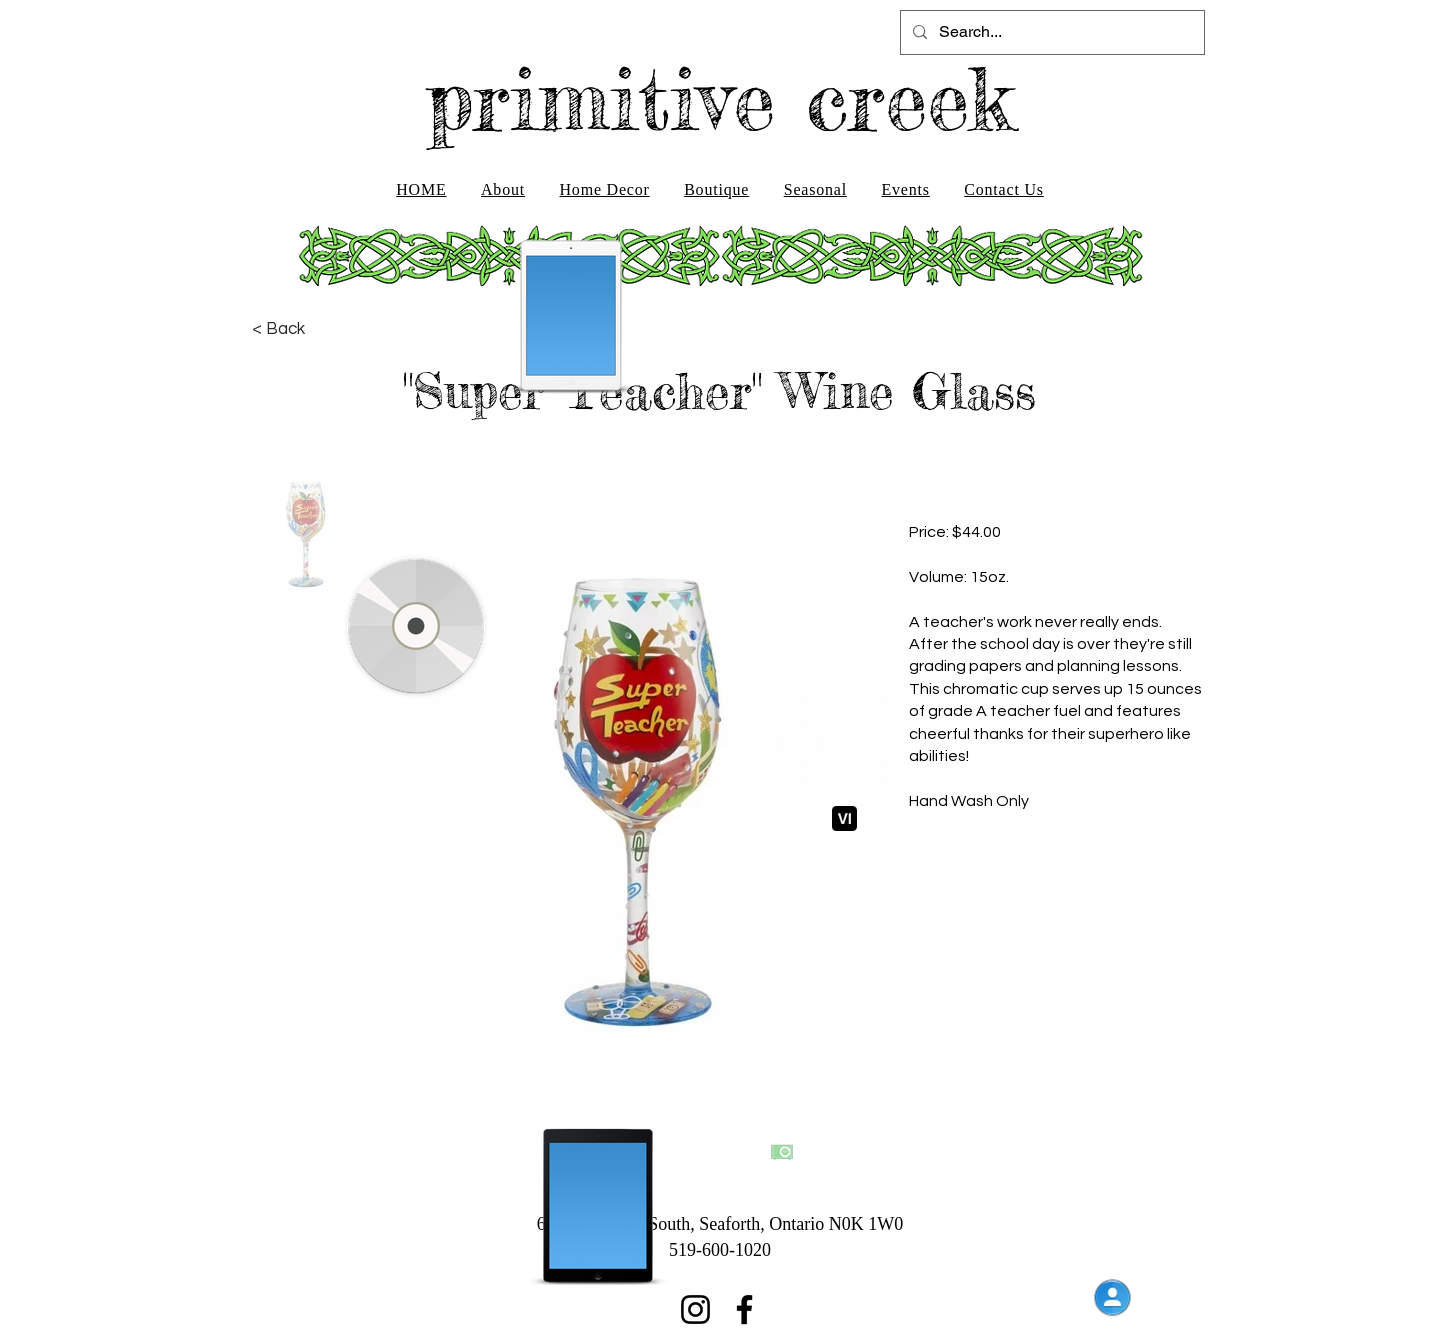  Describe the element at coordinates (571, 302) in the screenshot. I see `iPad mini 2 device detected` at that location.